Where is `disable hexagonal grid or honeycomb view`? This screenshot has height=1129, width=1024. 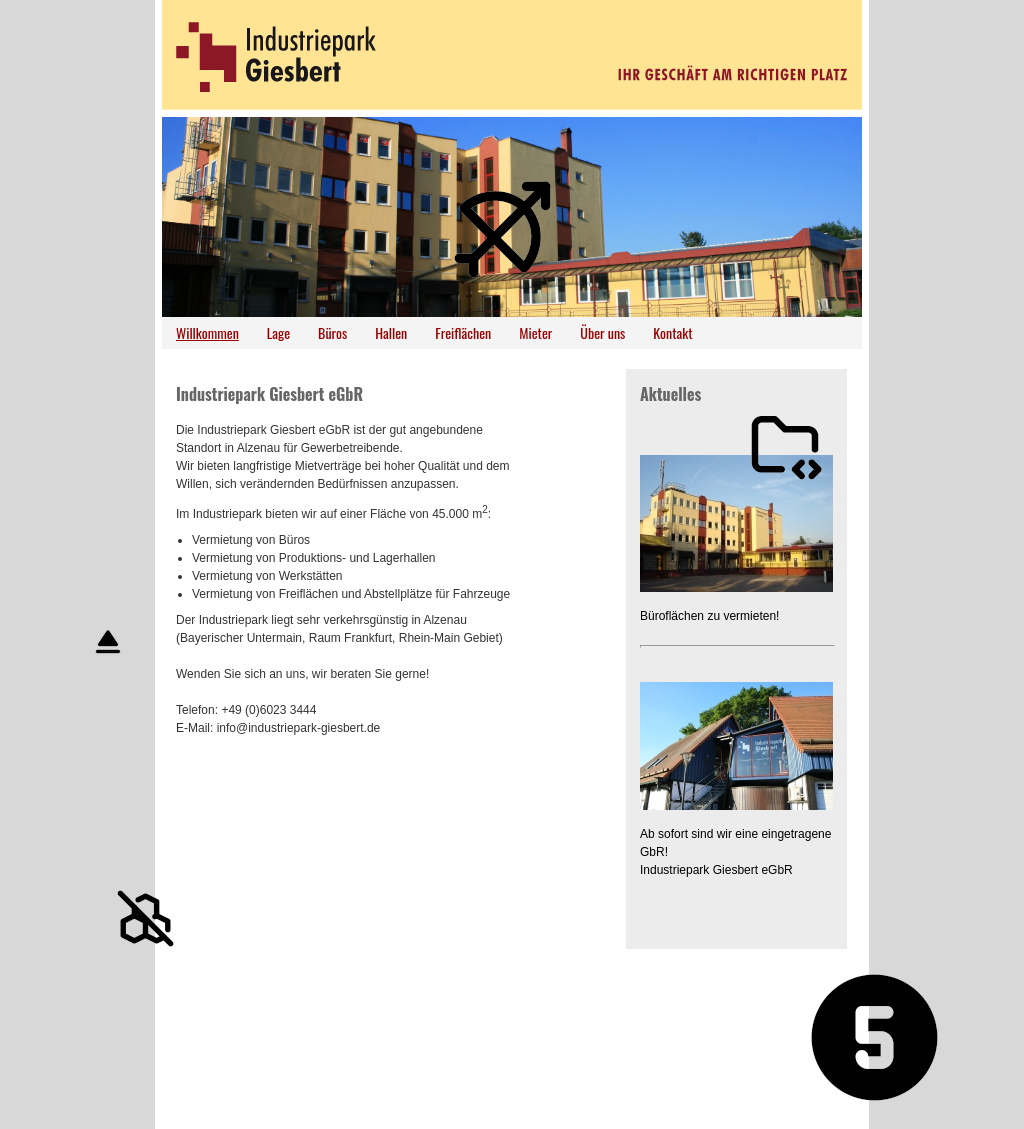 disable hexagonal grid or honeycomb view is located at coordinates (145, 918).